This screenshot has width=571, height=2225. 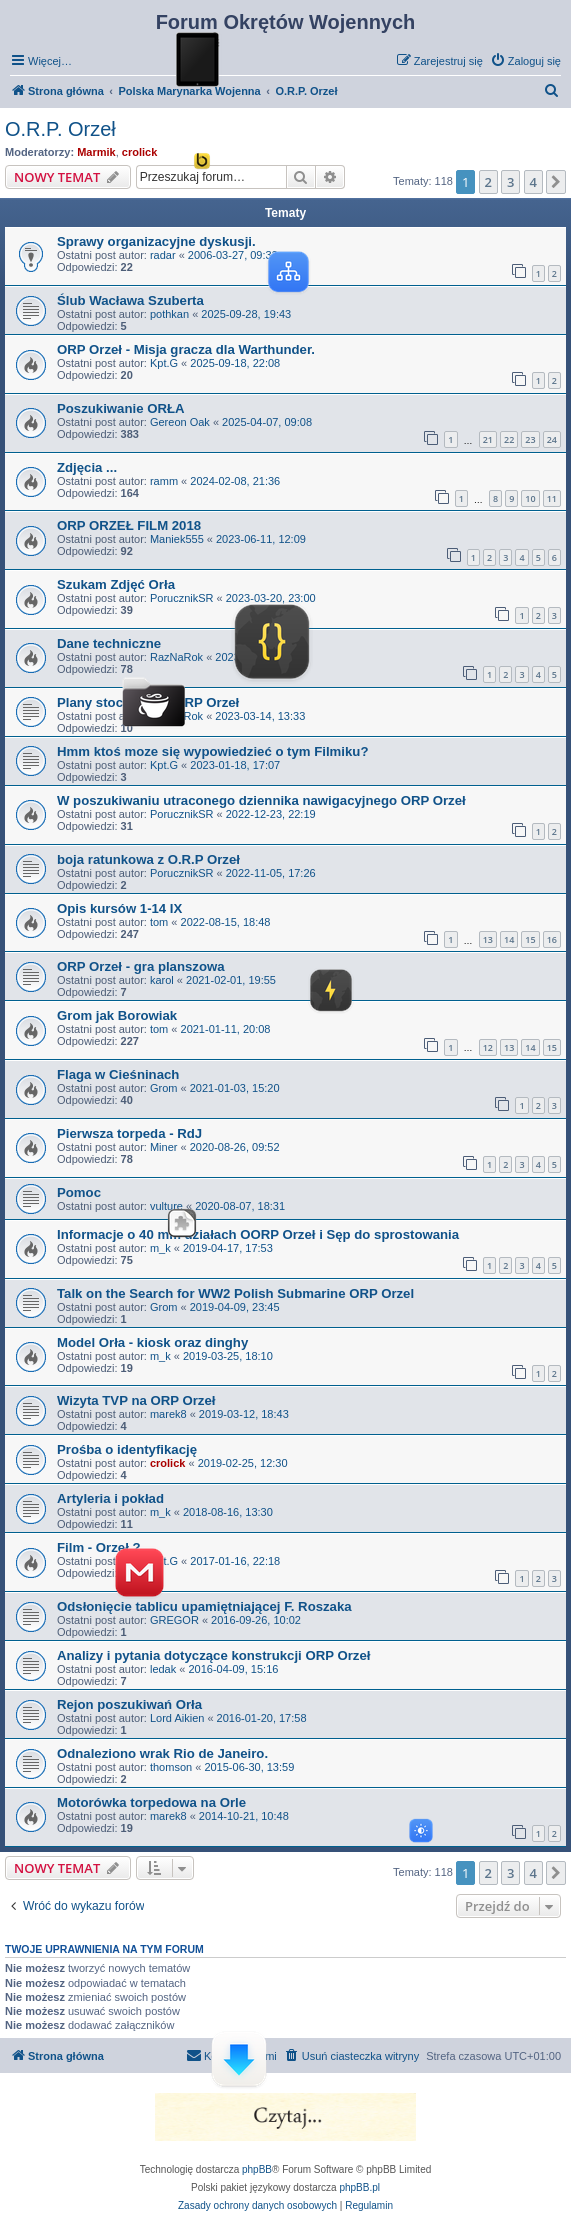 I want to click on open libreoffice templates, so click(x=182, y=1223).